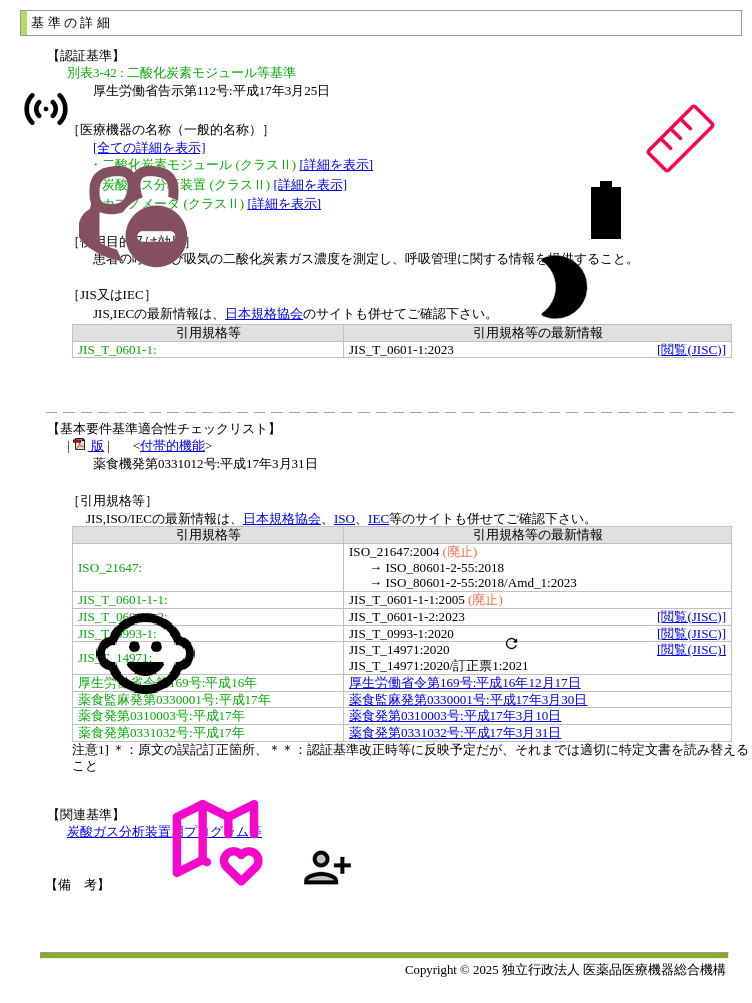 The image size is (752, 1003). I want to click on toggle dark mode or night theme, so click(562, 287).